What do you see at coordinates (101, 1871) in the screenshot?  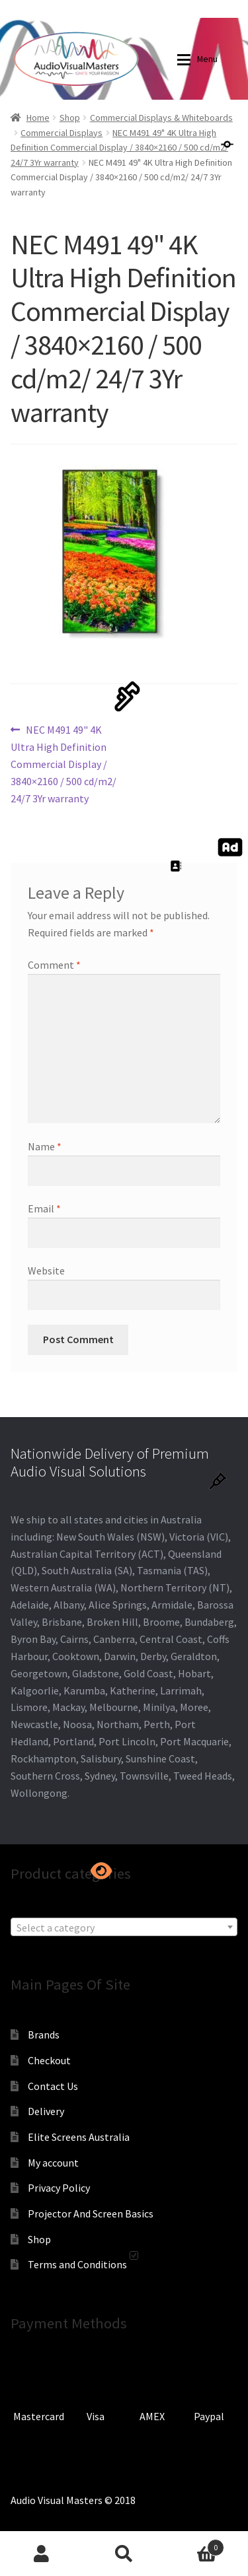 I see `view or preview content` at bounding box center [101, 1871].